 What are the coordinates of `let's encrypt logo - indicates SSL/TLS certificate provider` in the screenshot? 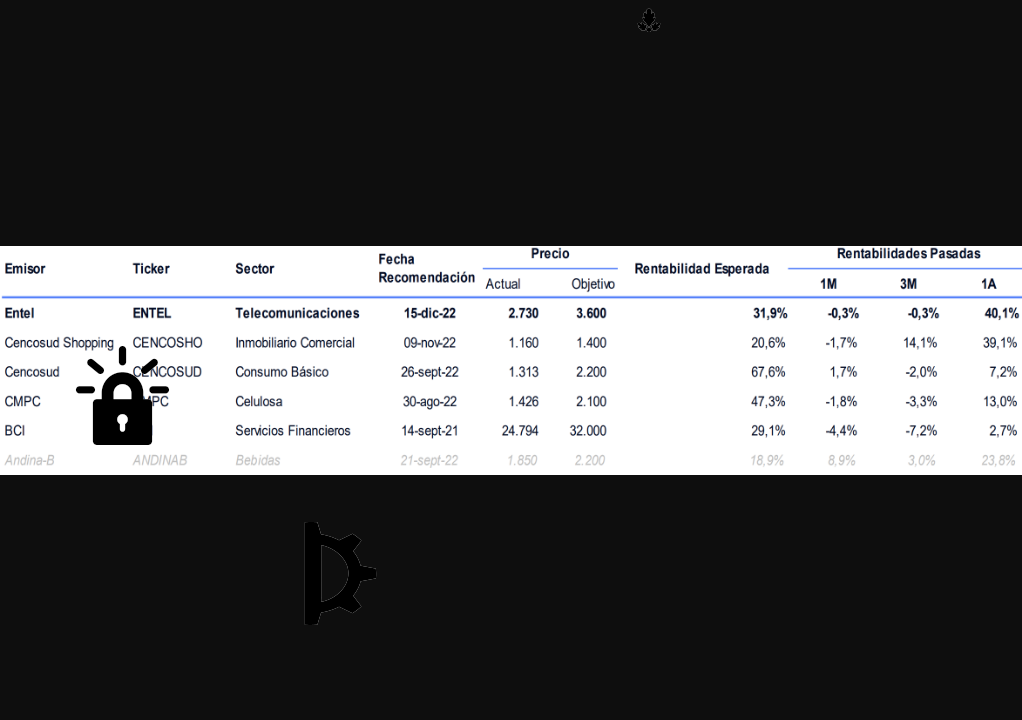 It's located at (122, 395).